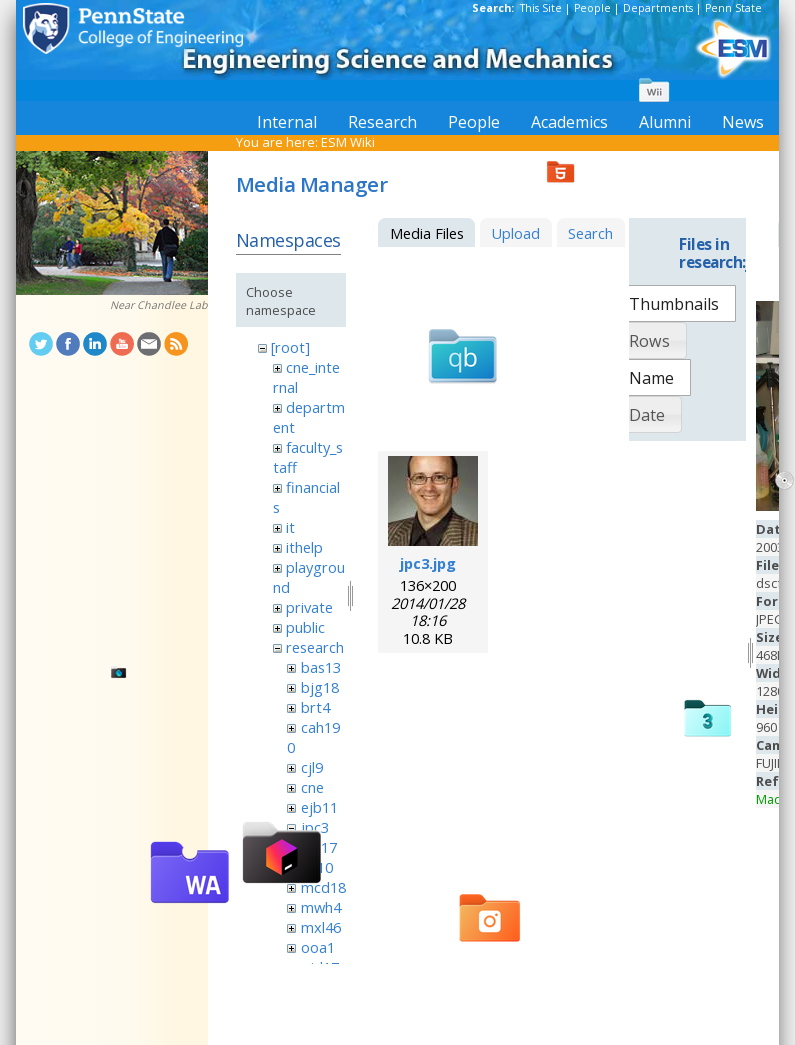  What do you see at coordinates (707, 719) in the screenshot?
I see `folder containing autodesk 3ds max project files` at bounding box center [707, 719].